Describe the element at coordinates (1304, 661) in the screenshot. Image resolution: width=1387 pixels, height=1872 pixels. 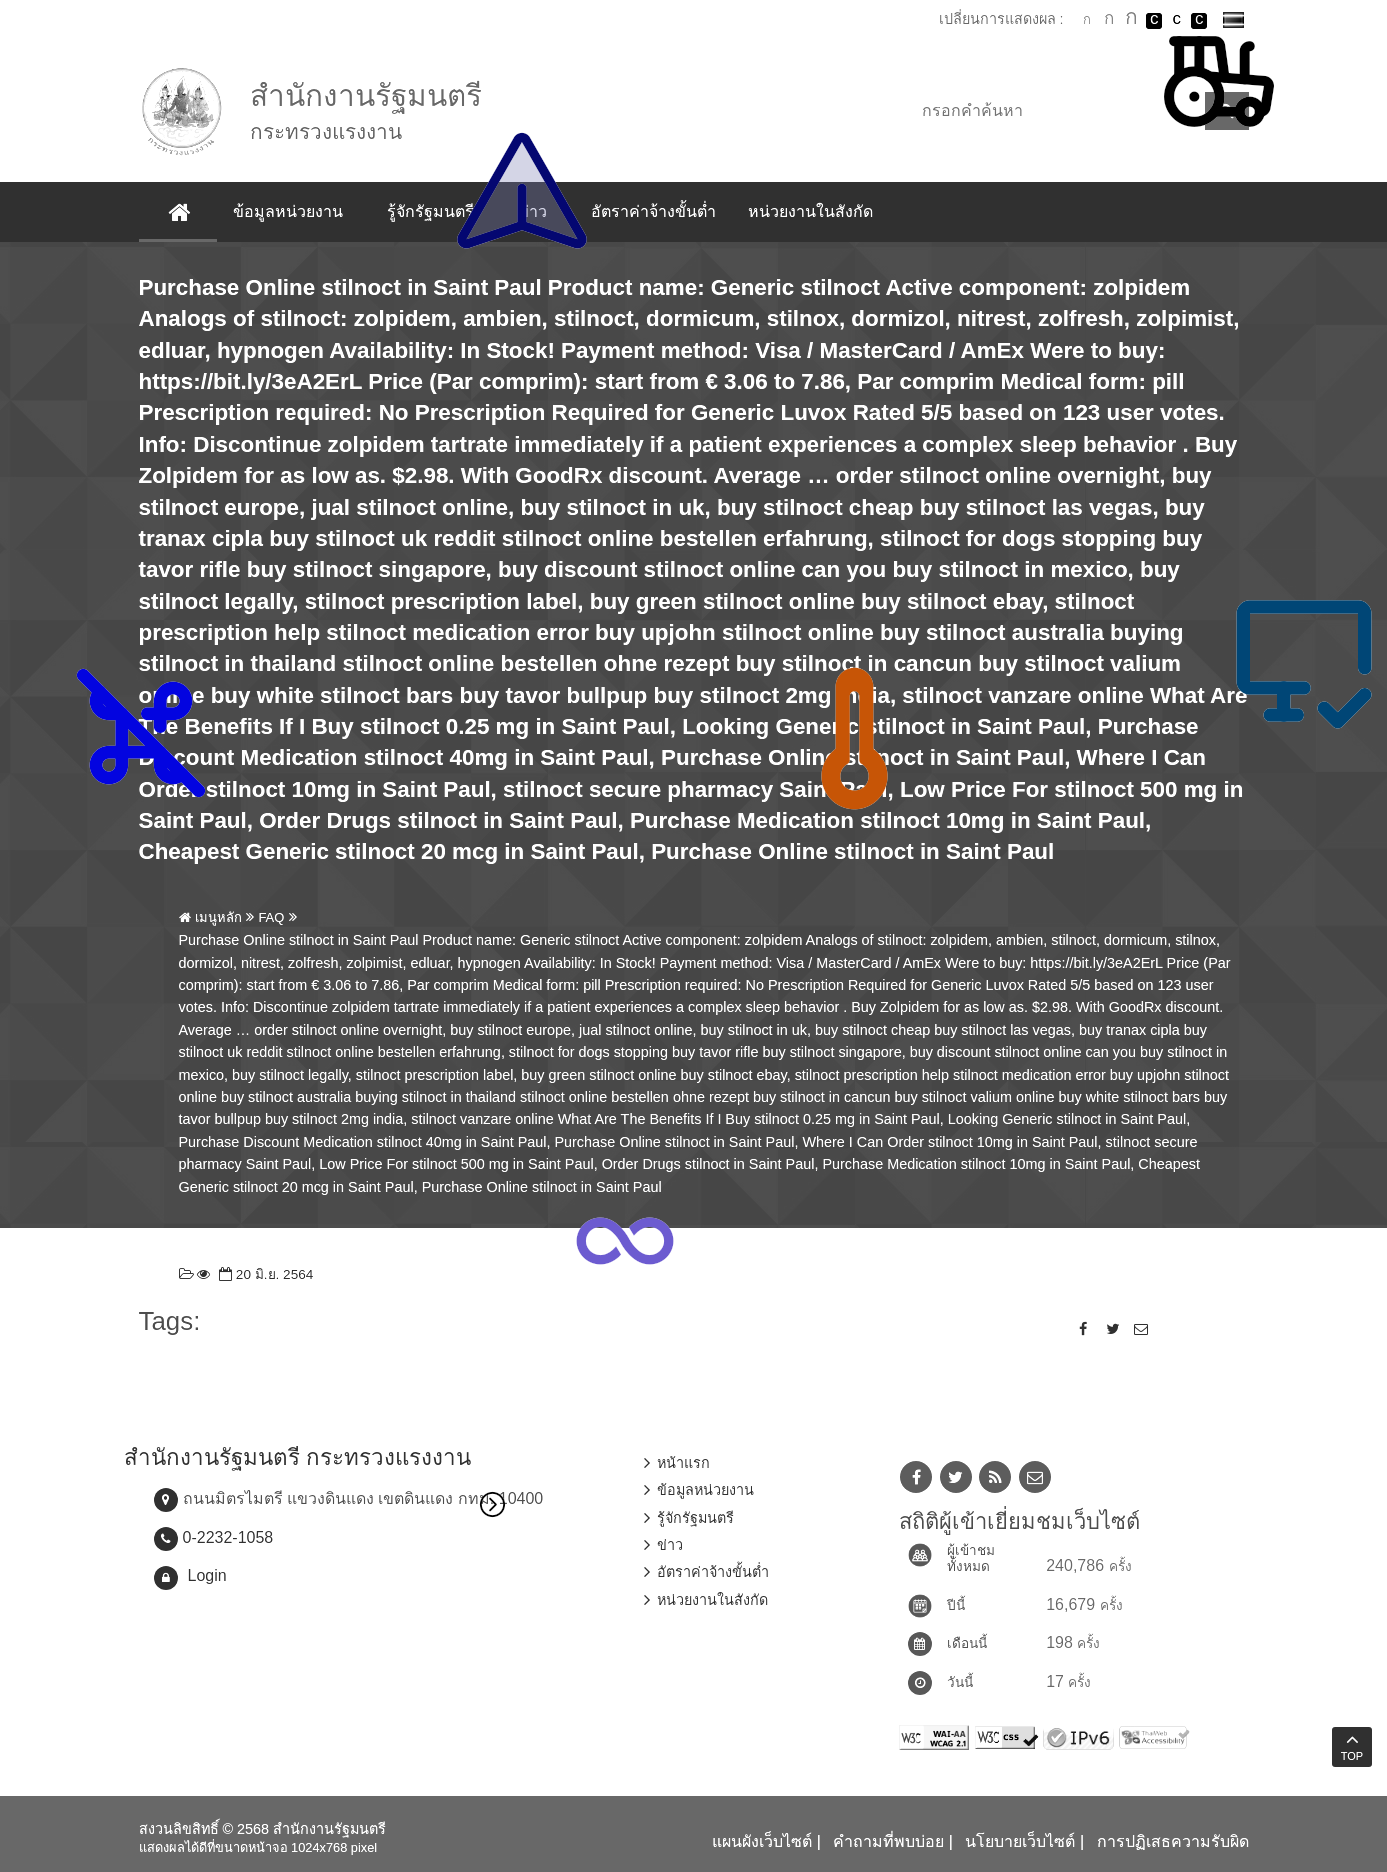
I see `device successfully connected` at that location.